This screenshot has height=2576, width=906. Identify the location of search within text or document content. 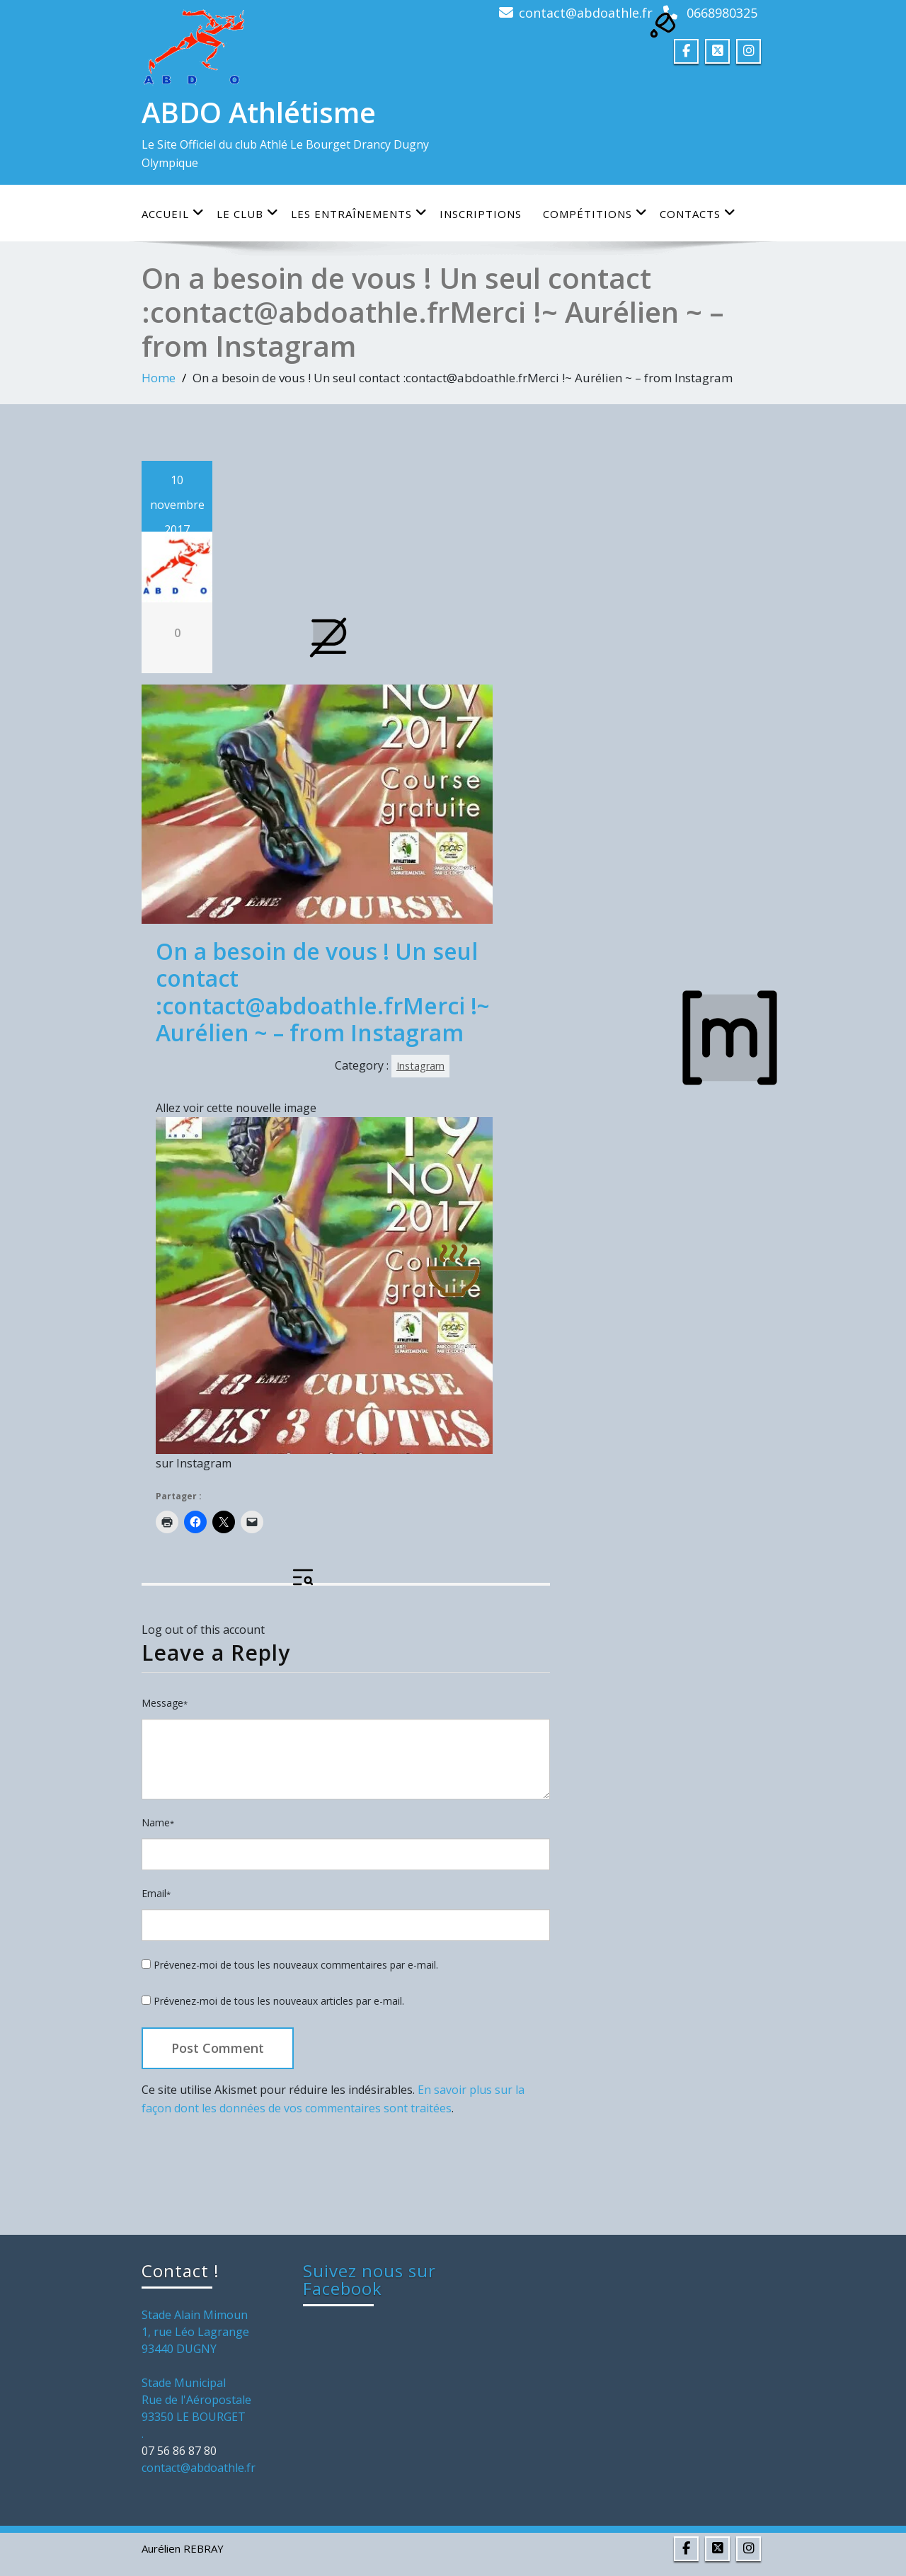
(303, 1577).